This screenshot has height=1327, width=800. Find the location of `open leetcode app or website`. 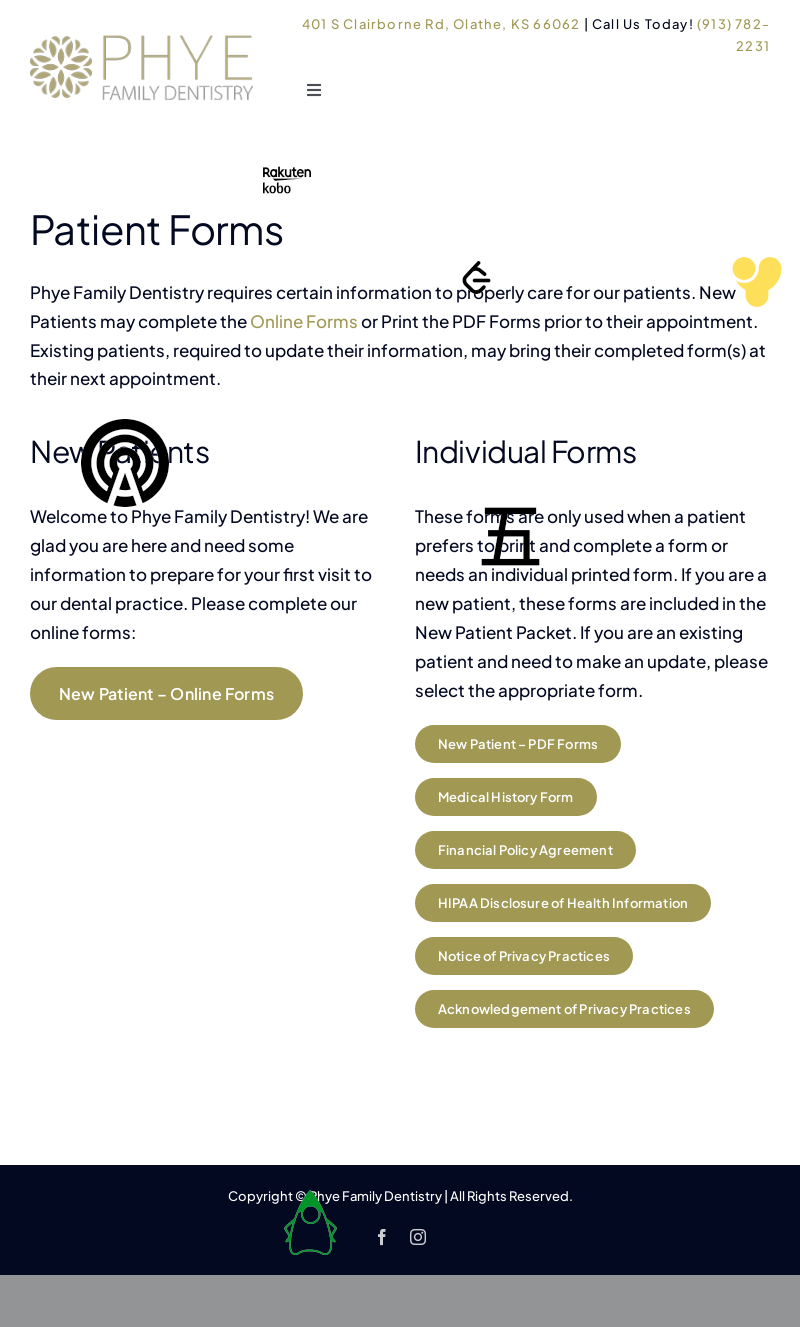

open leetcode app or website is located at coordinates (476, 277).